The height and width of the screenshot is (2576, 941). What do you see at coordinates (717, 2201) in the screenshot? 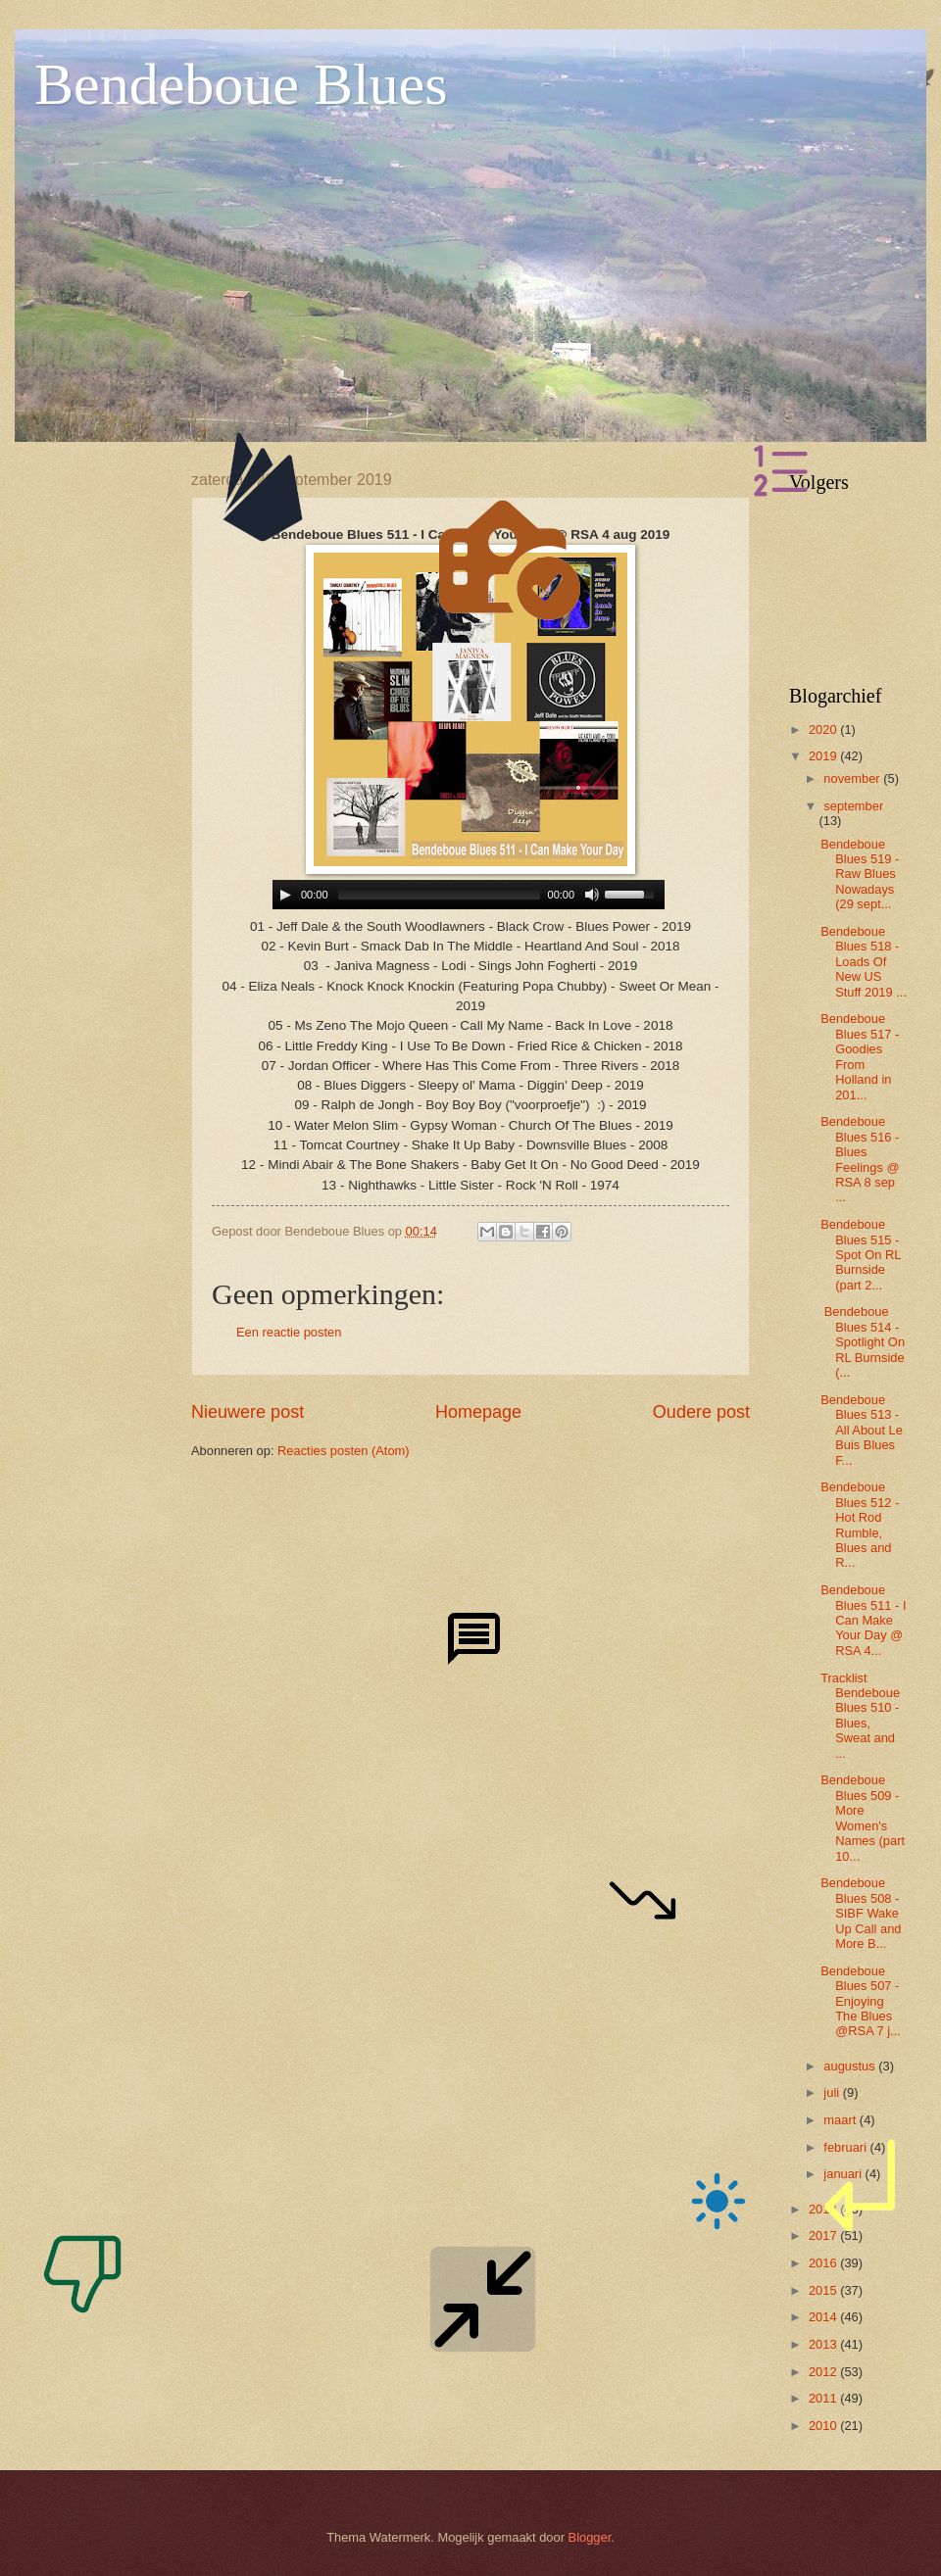
I see `increase screen brightness` at bounding box center [717, 2201].